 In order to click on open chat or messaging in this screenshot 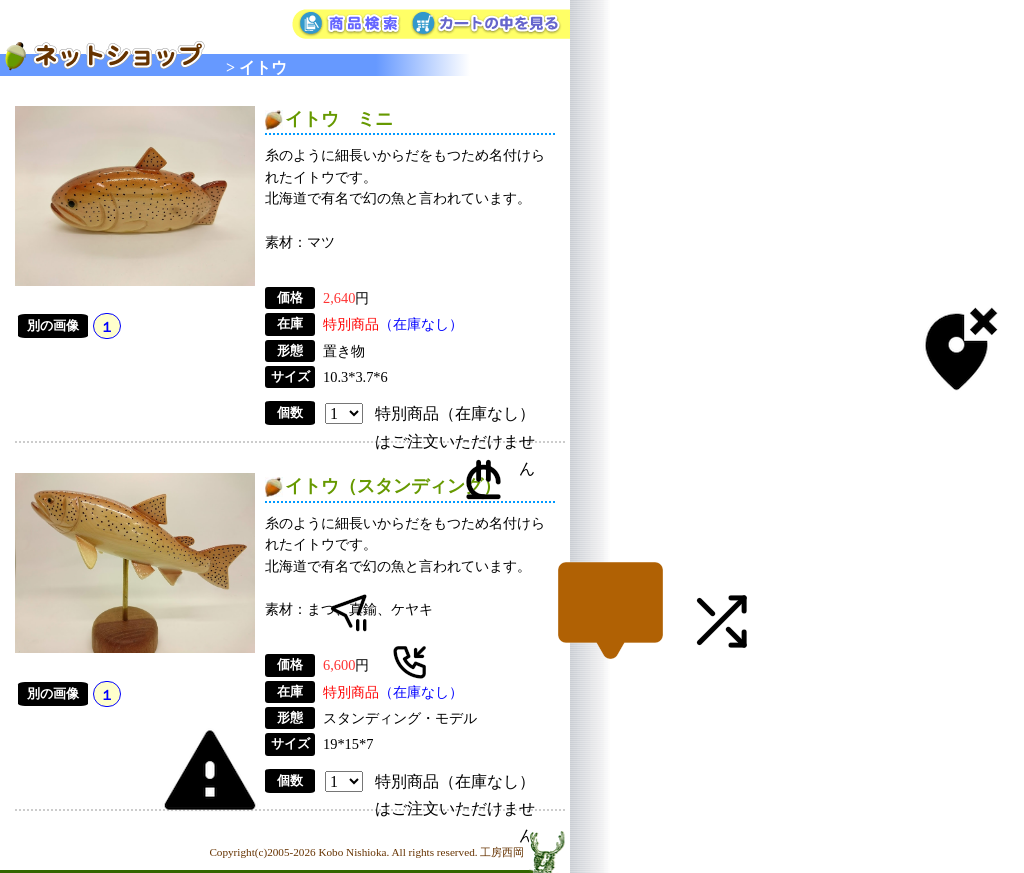, I will do `click(610, 606)`.